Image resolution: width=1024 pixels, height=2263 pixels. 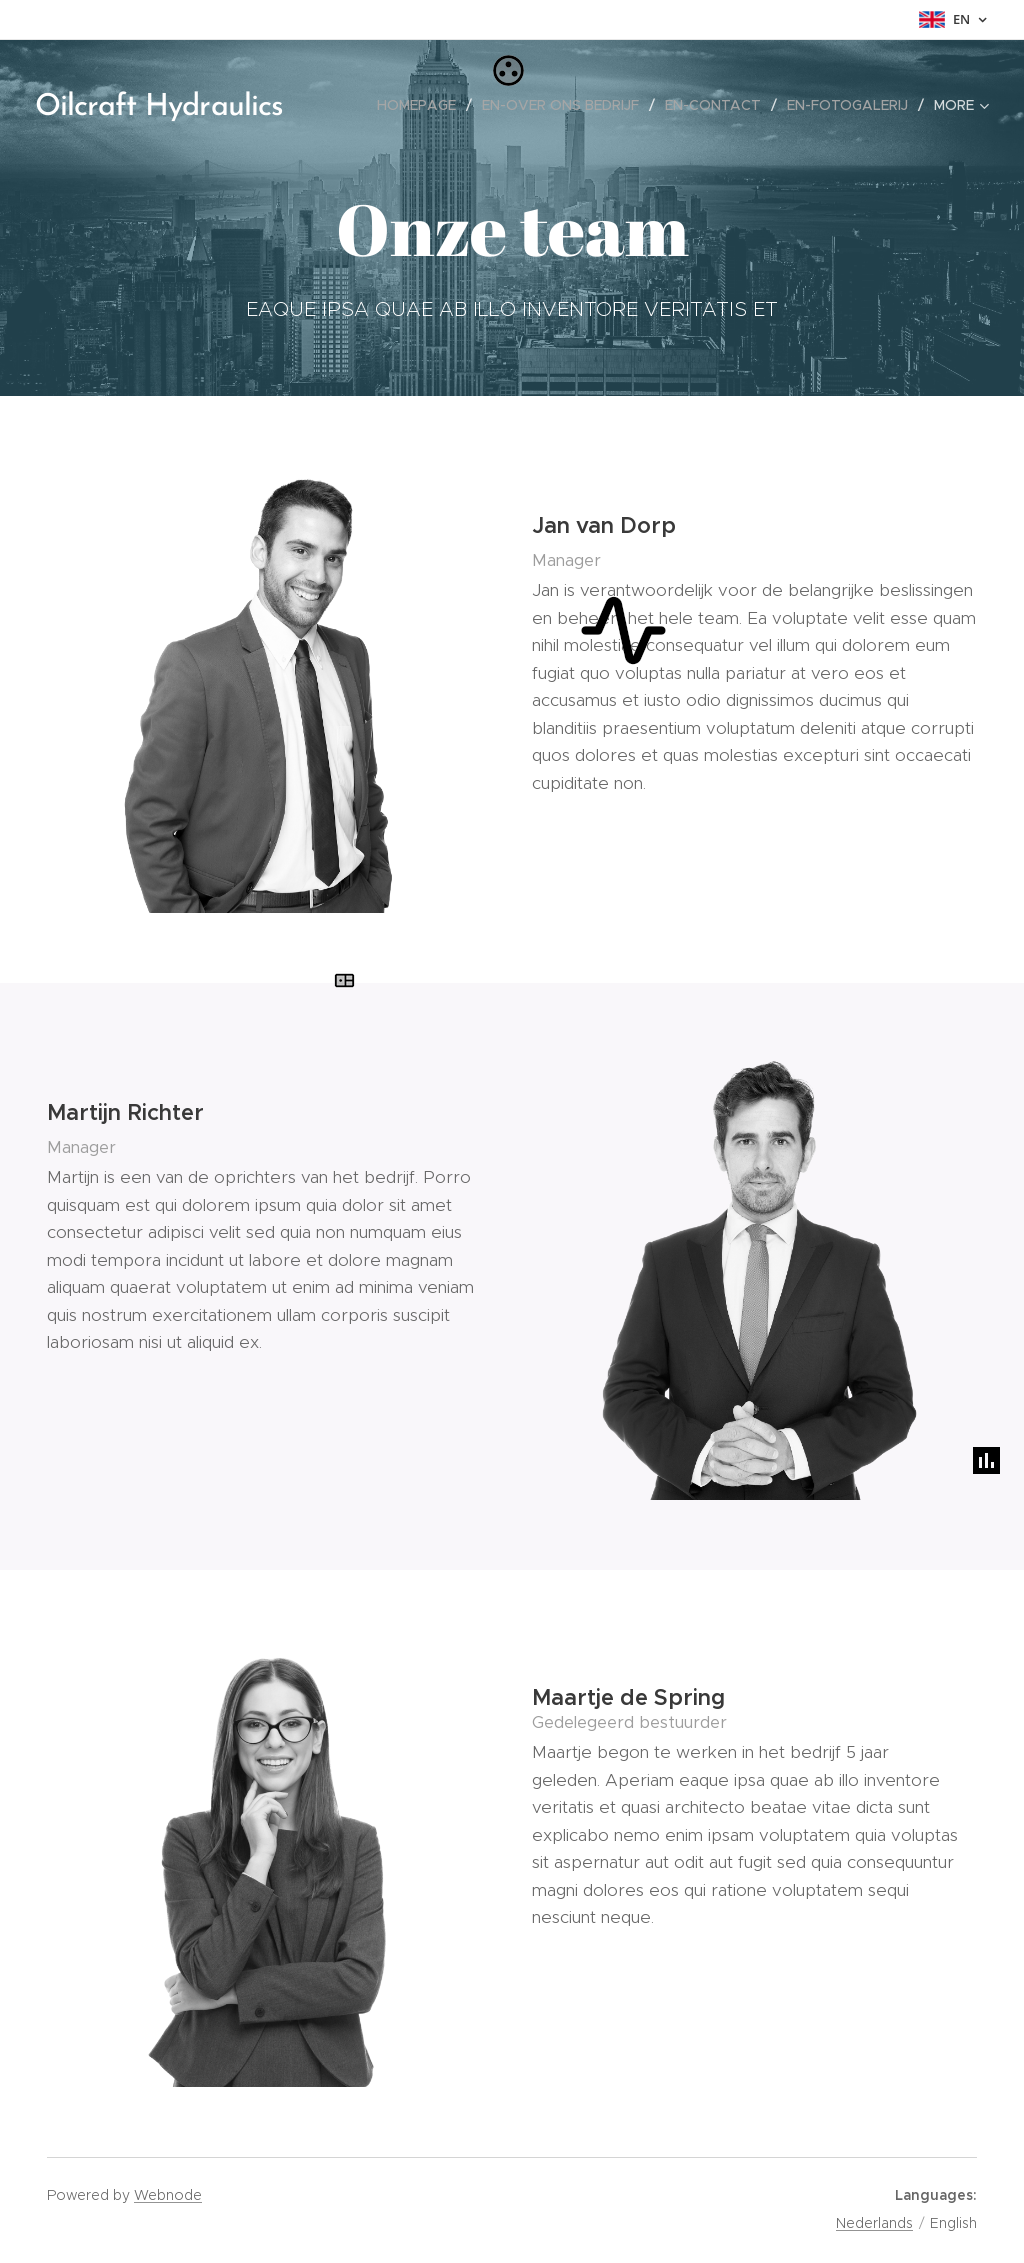 I want to click on view analytics or performance reports, so click(x=986, y=1460).